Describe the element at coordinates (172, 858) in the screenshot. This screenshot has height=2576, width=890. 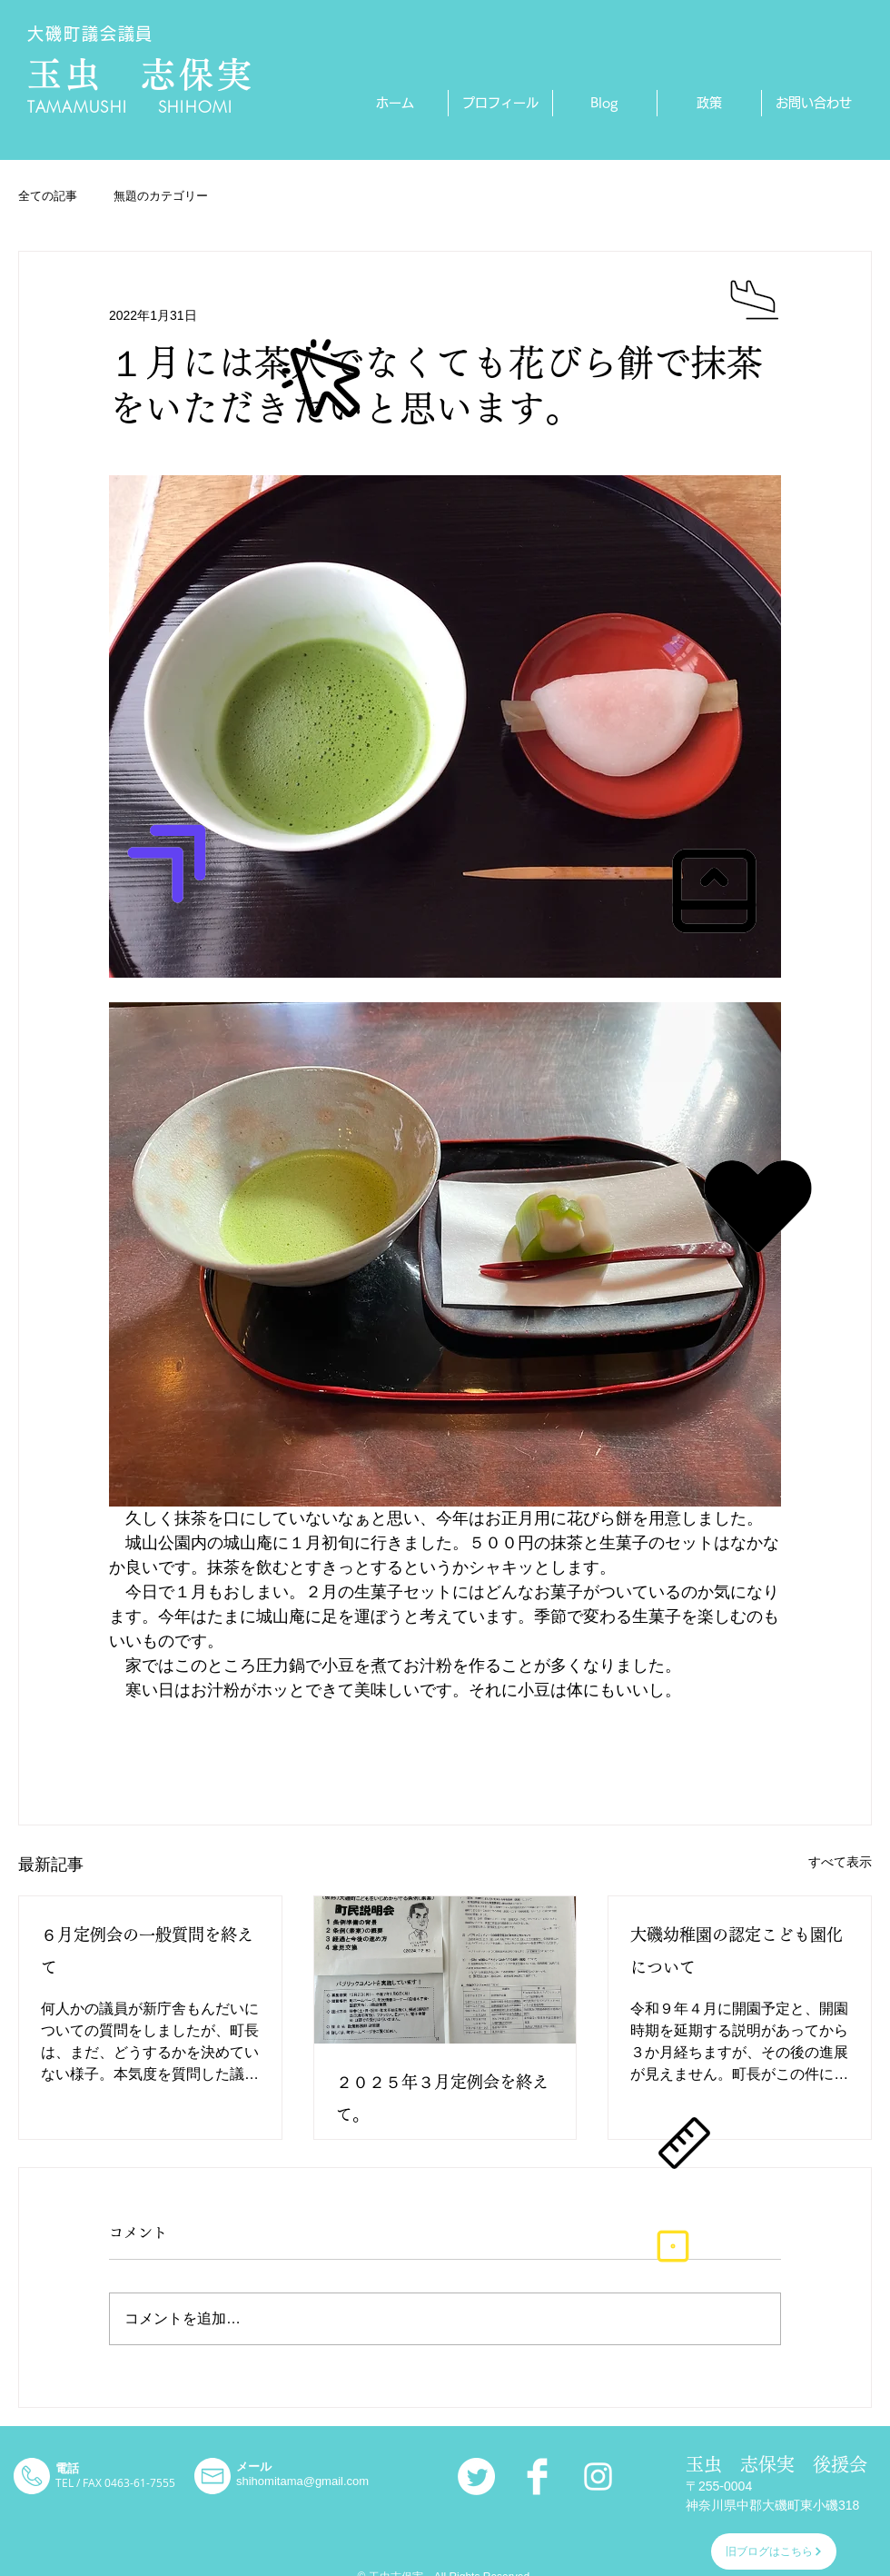
I see `expand content to full screen` at that location.